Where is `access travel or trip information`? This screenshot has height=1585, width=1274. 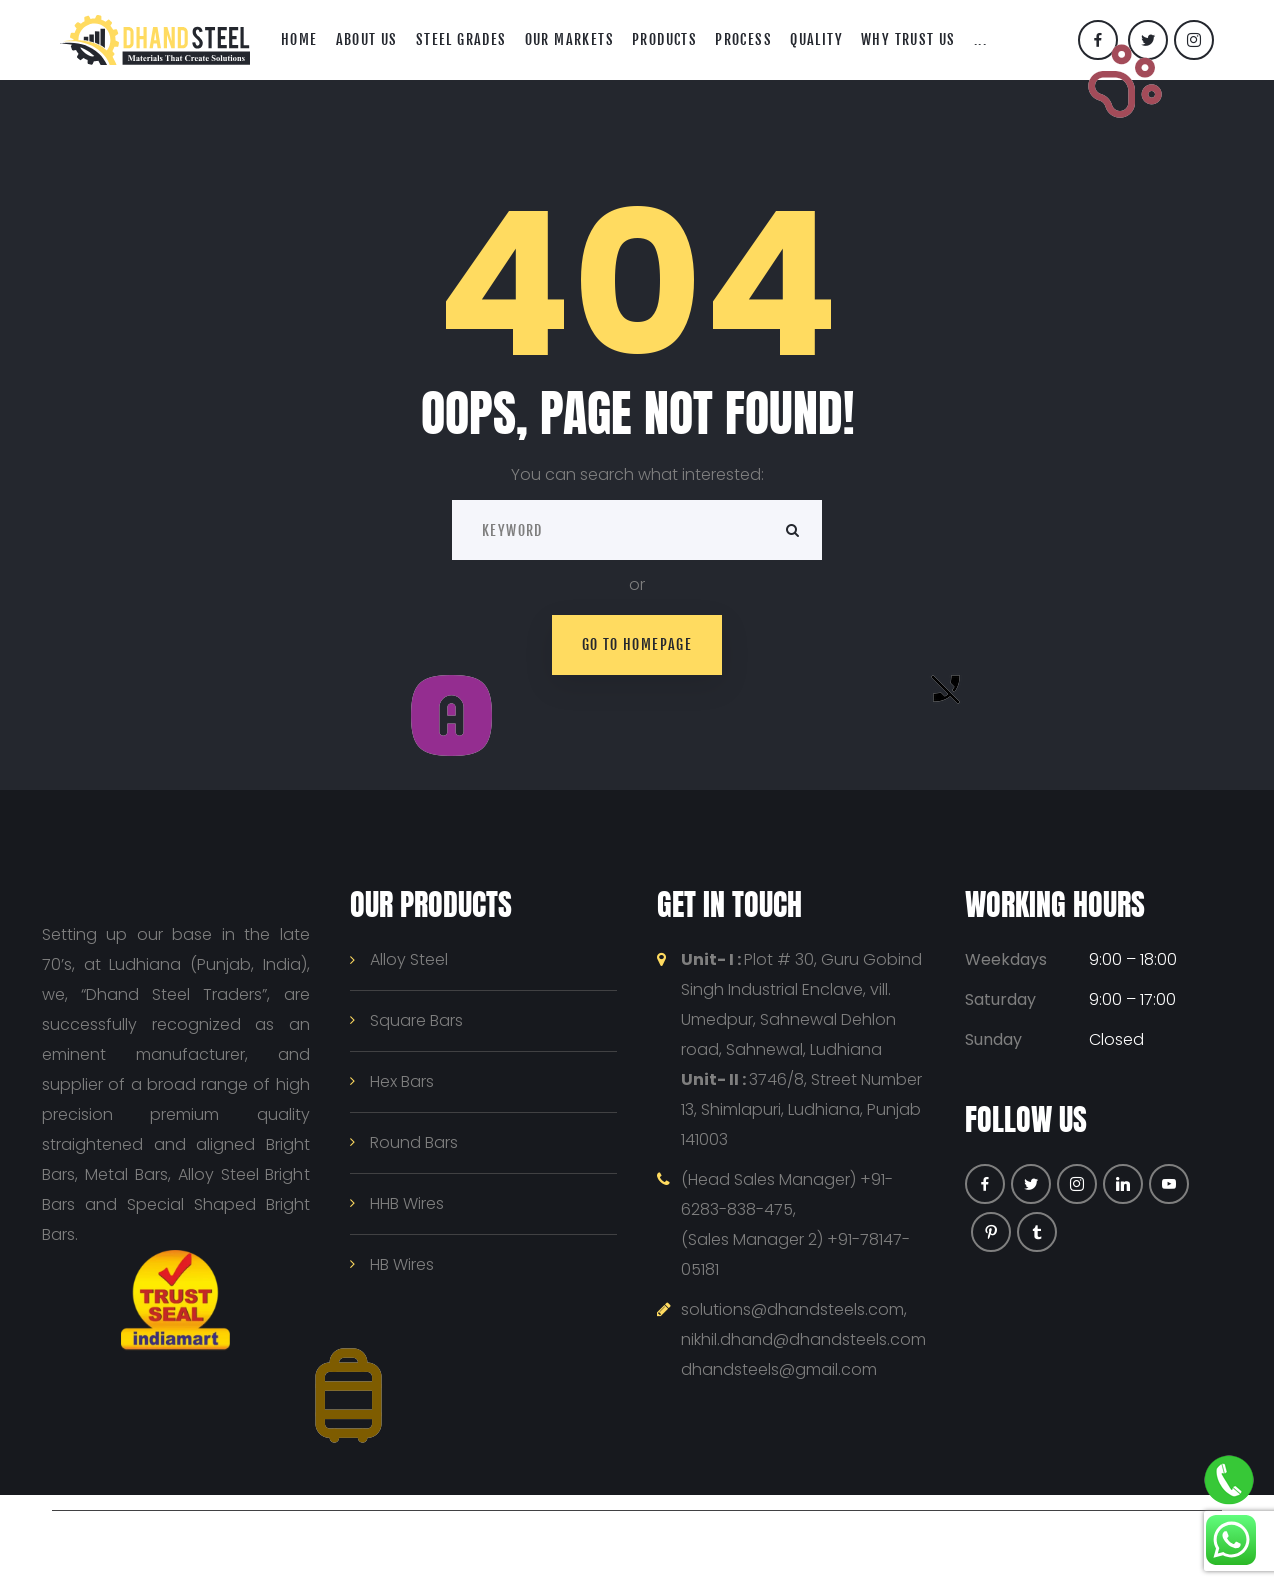
access travel or trip information is located at coordinates (348, 1395).